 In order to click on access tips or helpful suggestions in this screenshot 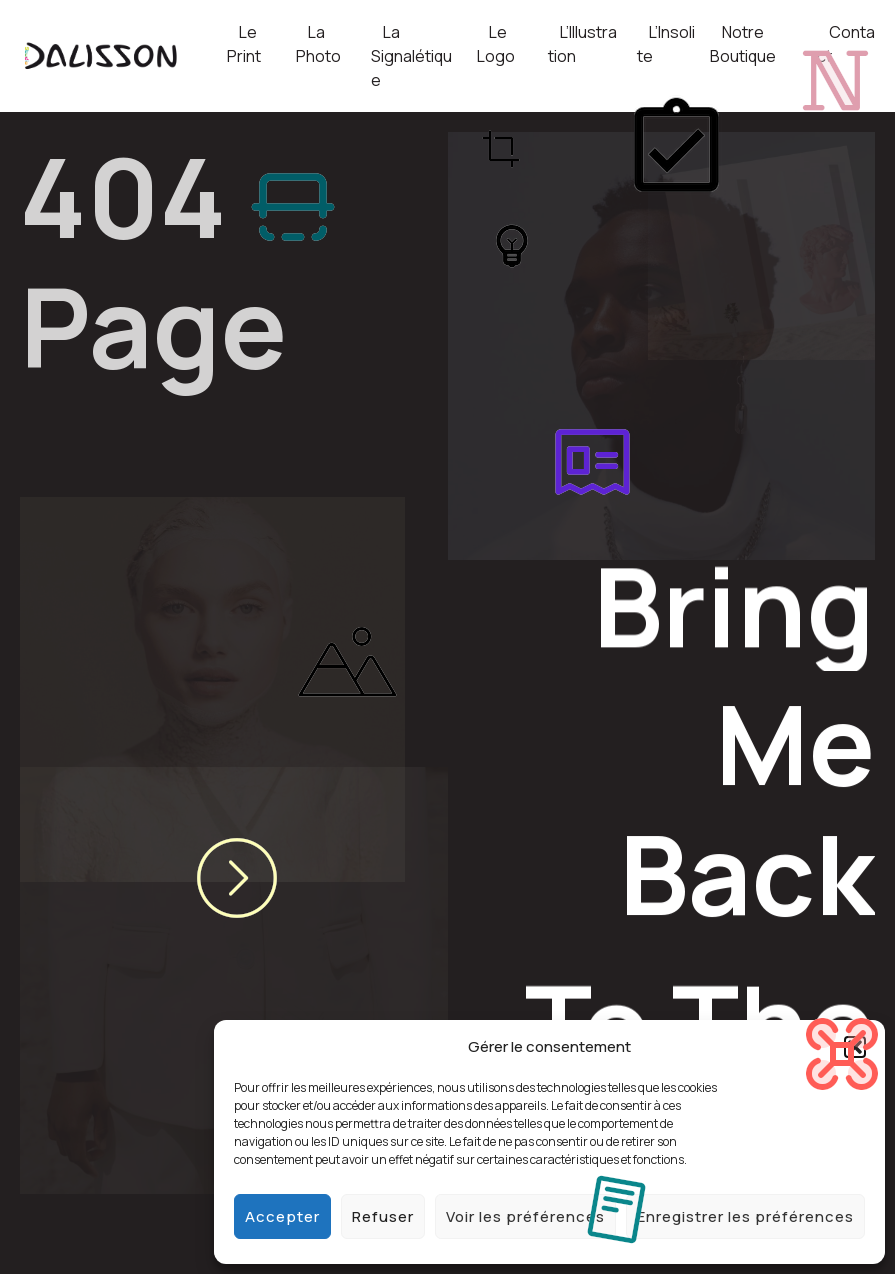, I will do `click(512, 245)`.